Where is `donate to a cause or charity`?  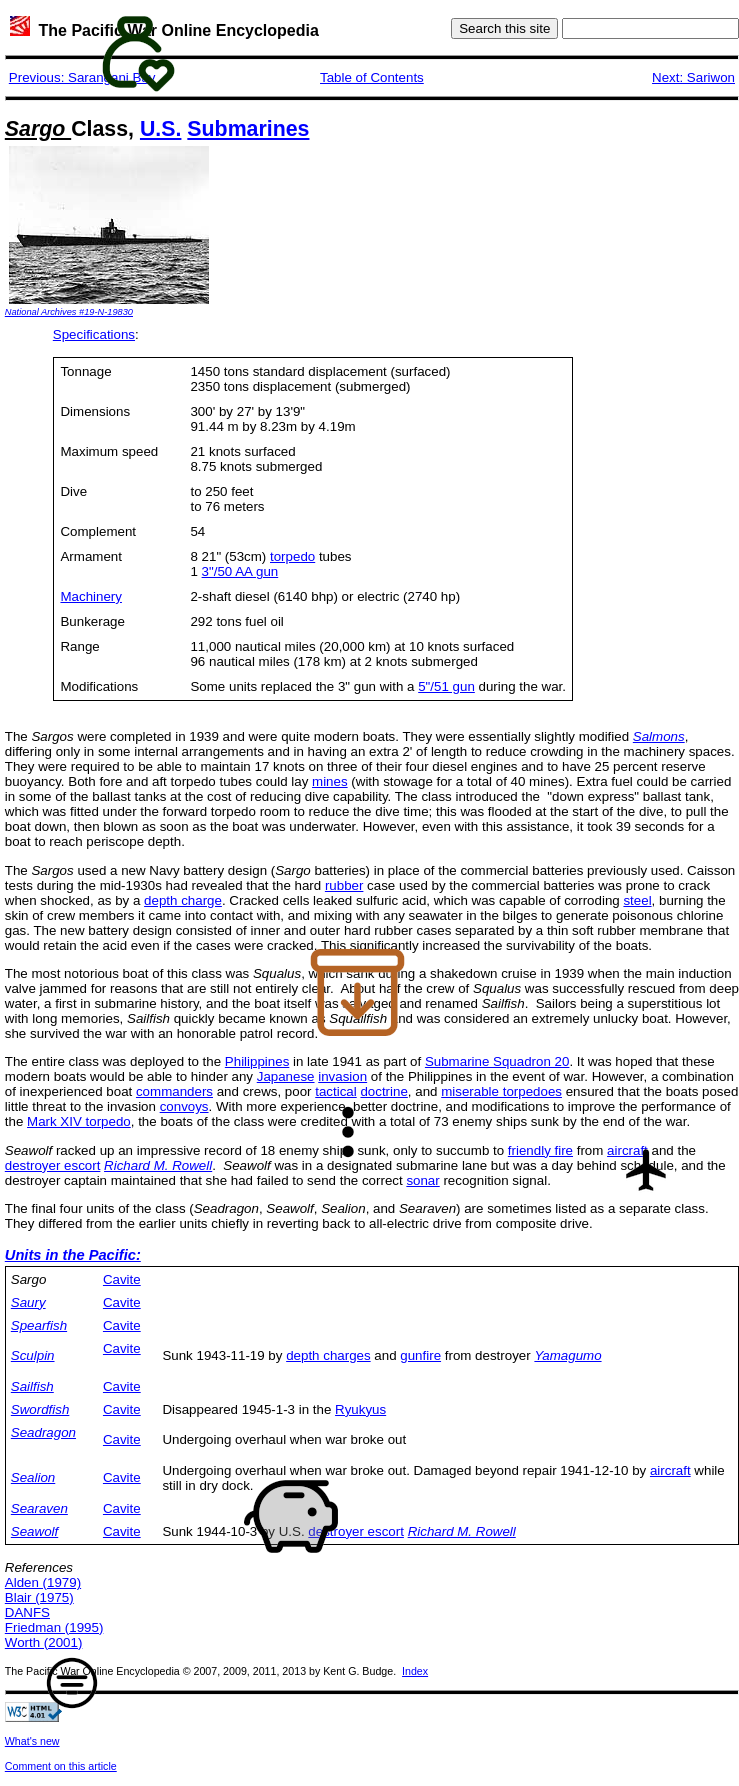
donate to a cause or charity is located at coordinates (135, 52).